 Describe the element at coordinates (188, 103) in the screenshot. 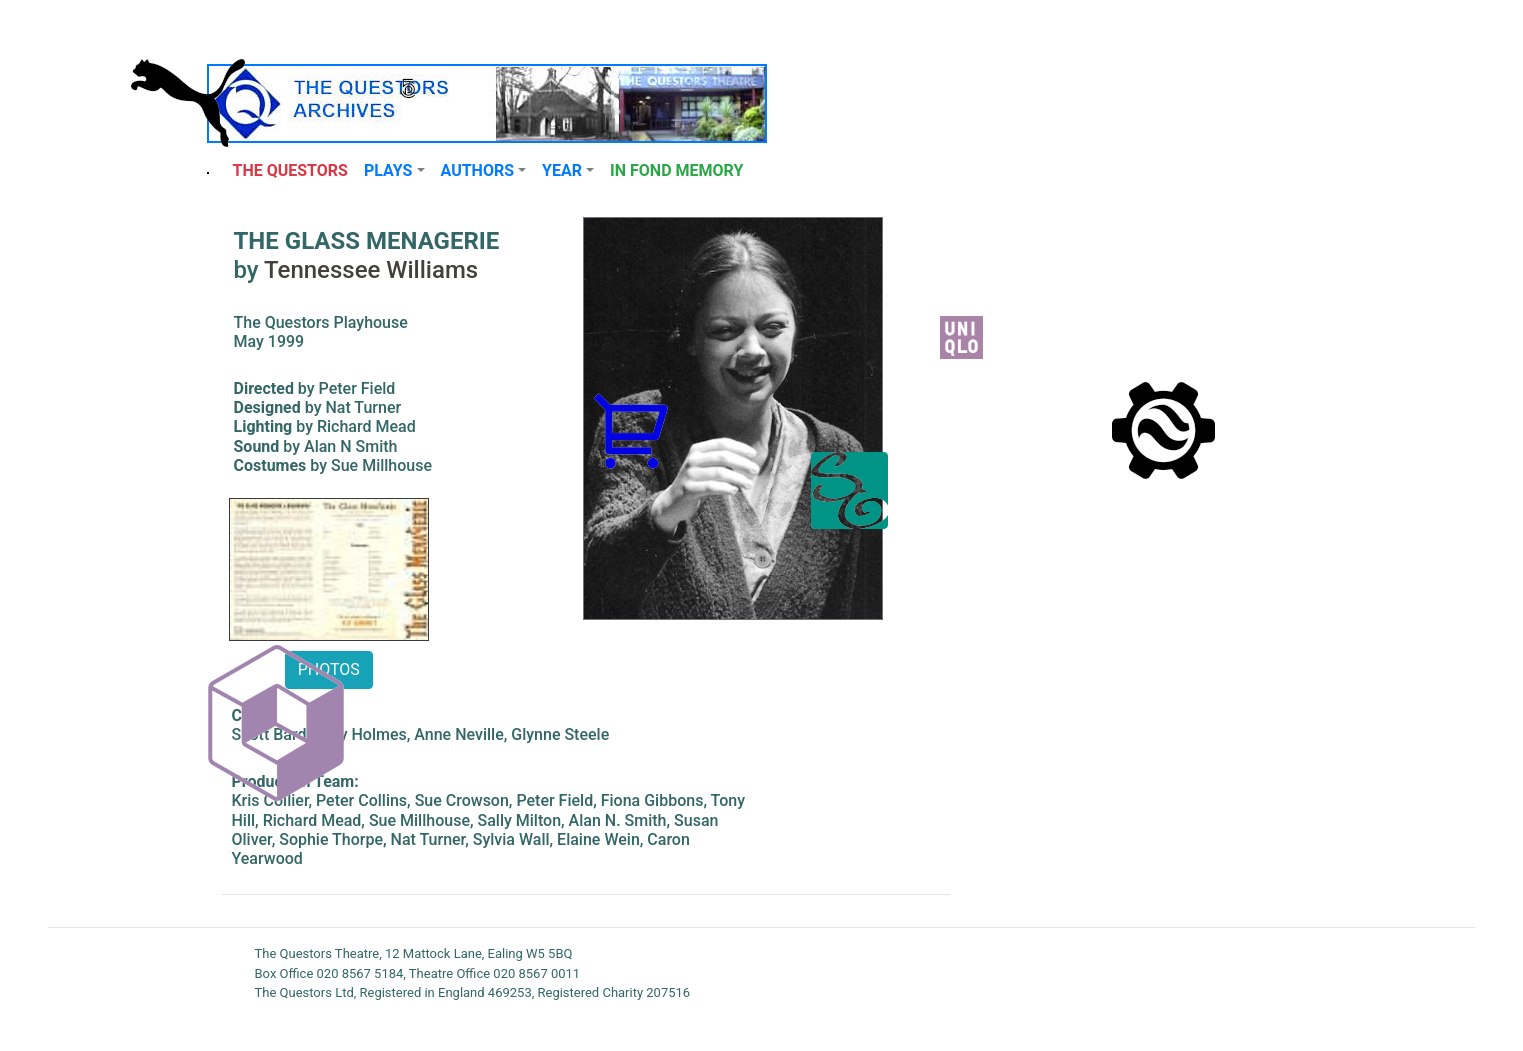

I see `visit the Puma website or app` at that location.